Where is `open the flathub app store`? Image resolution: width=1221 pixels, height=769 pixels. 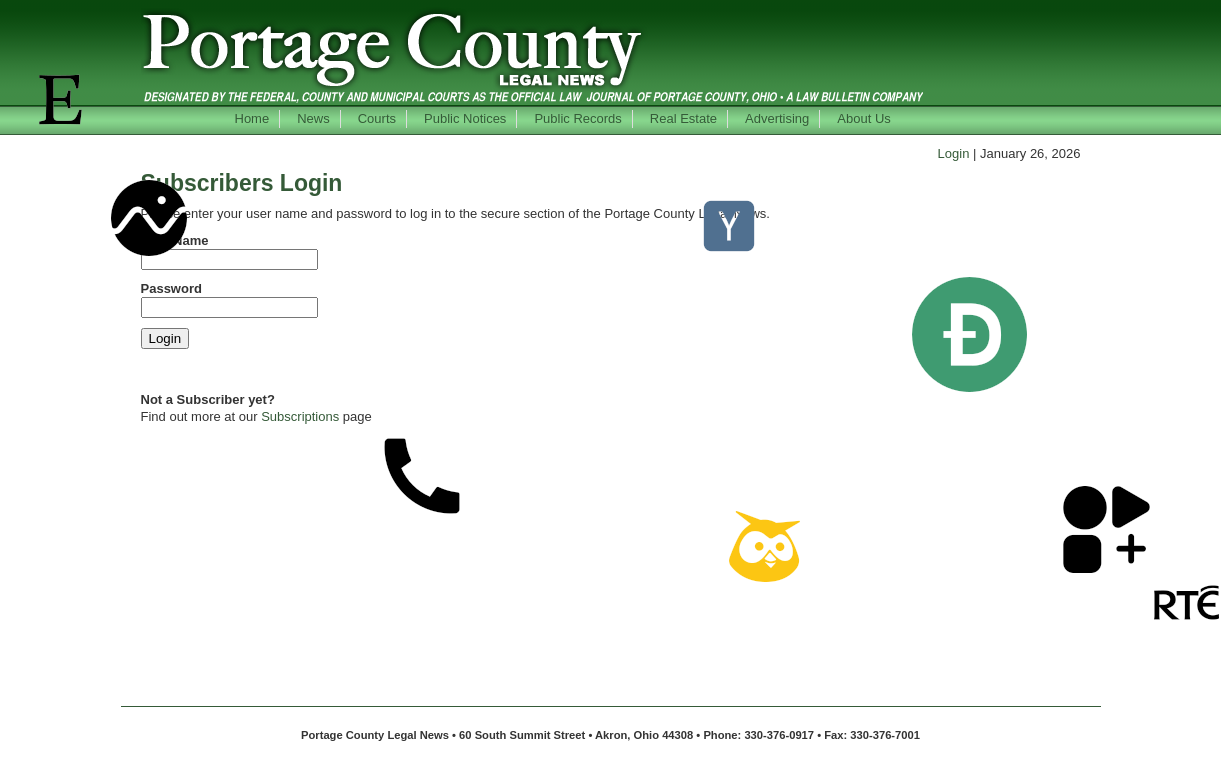 open the flathub app store is located at coordinates (1106, 529).